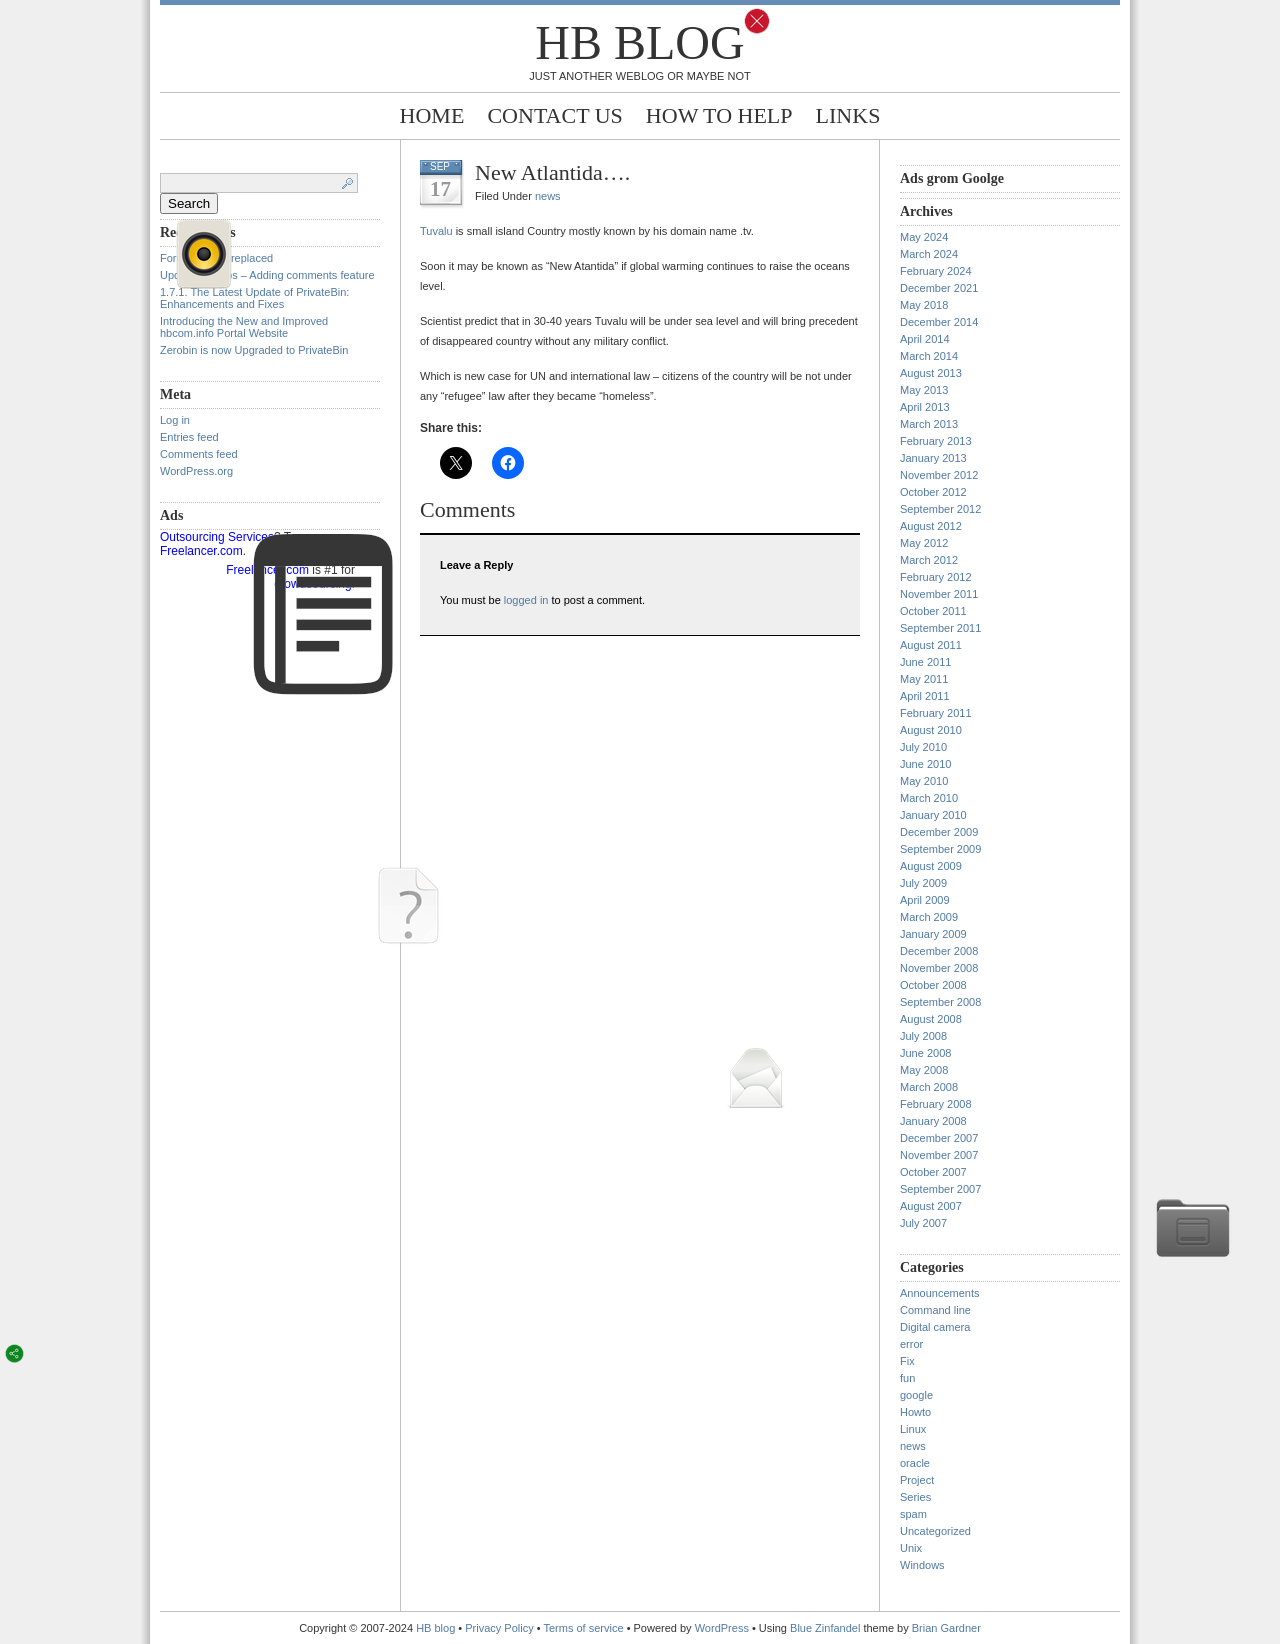  Describe the element at coordinates (1193, 1228) in the screenshot. I see `open desktop folder` at that location.